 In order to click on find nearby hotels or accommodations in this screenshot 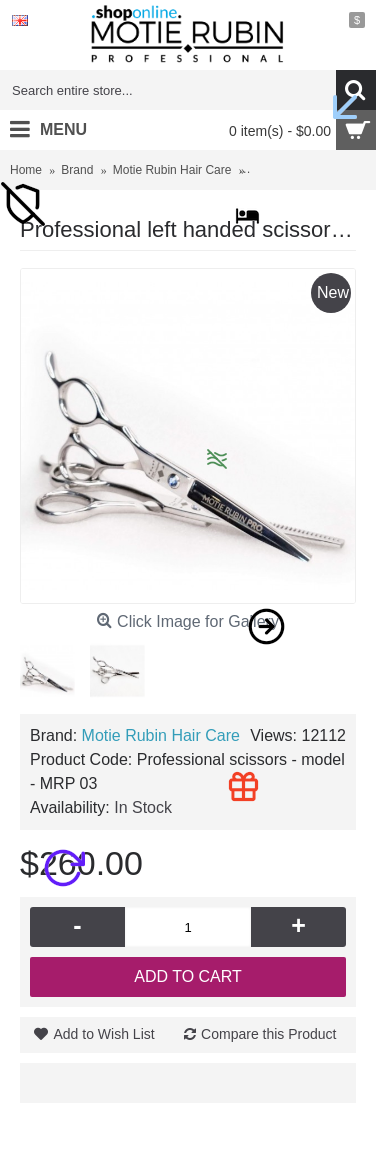, I will do `click(247, 215)`.